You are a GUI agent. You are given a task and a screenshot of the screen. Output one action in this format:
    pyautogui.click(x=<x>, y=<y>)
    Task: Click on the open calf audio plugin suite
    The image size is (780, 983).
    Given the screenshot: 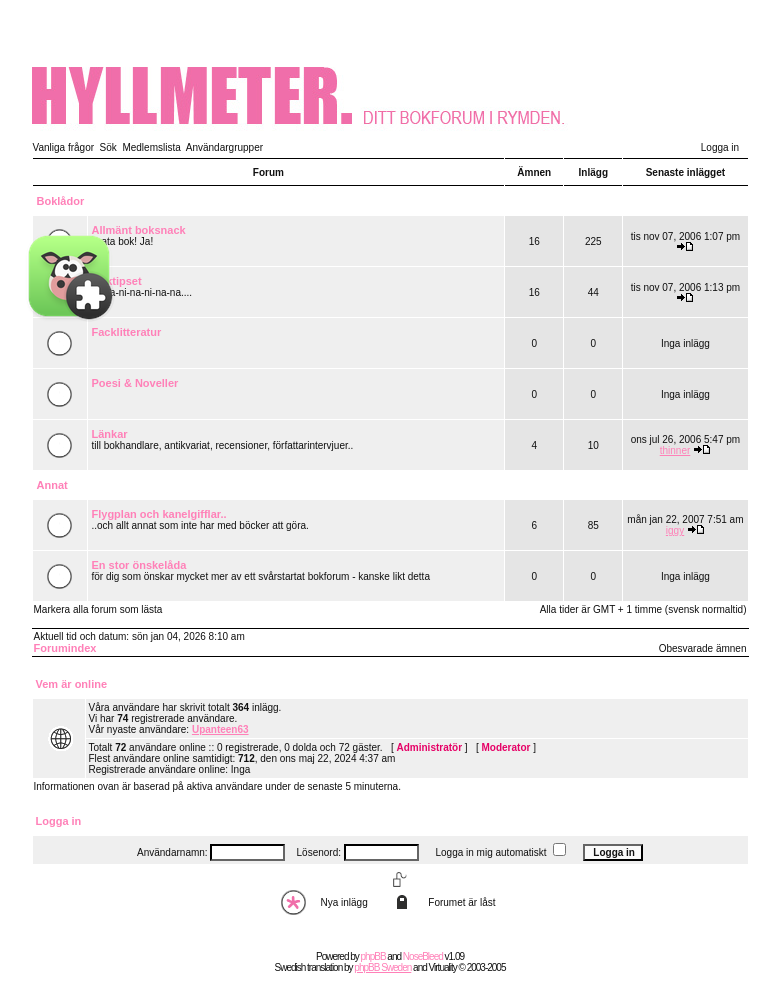 What is the action you would take?
    pyautogui.click(x=69, y=276)
    